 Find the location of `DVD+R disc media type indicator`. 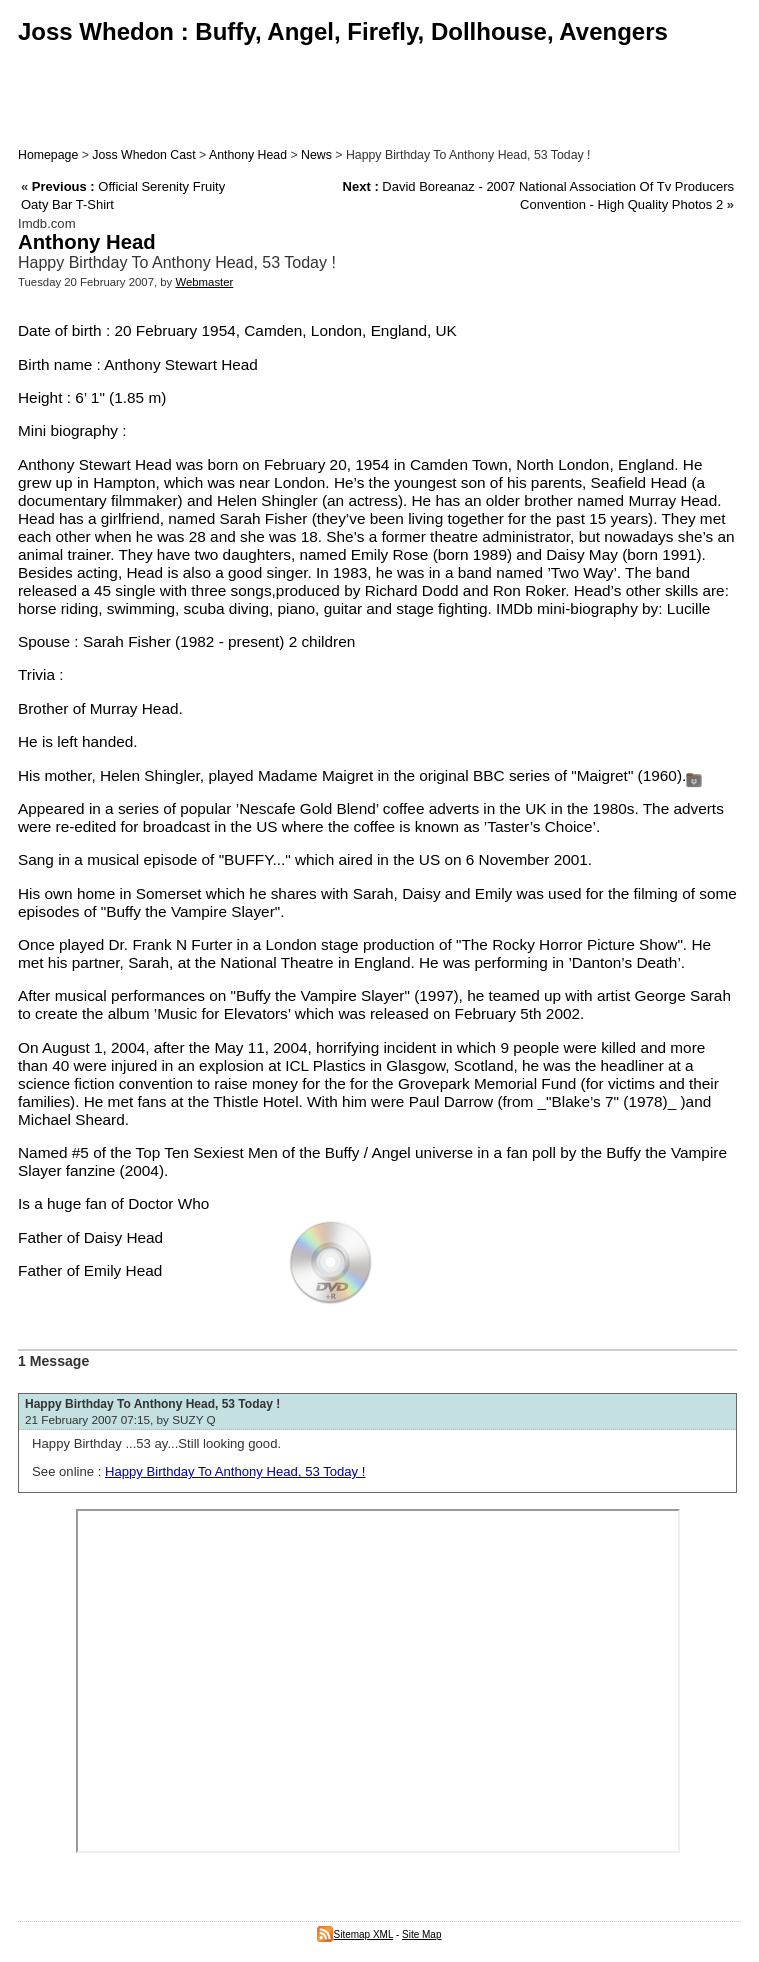

DVD+R disc media type indicator is located at coordinates (330, 1263).